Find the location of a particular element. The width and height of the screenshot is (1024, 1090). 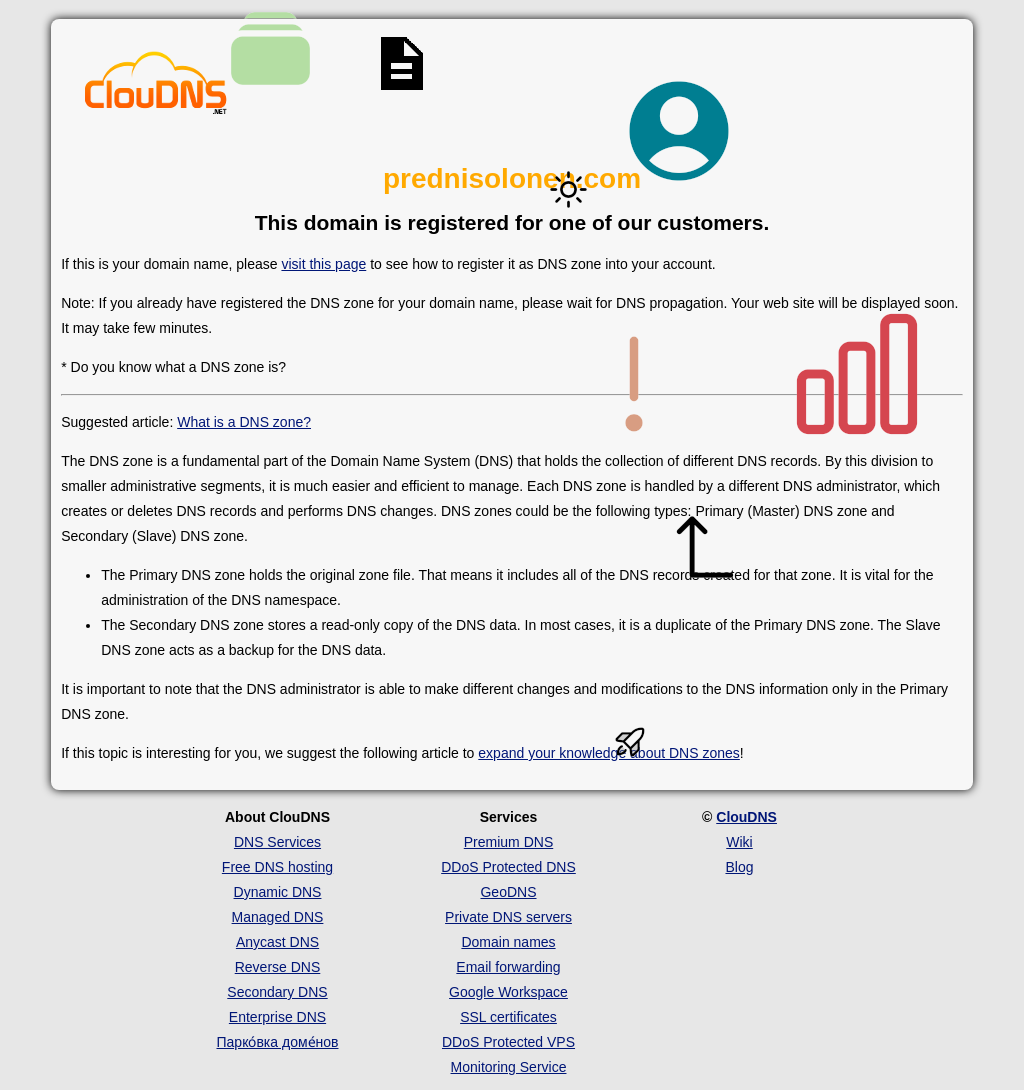

switch to light mode is located at coordinates (568, 189).